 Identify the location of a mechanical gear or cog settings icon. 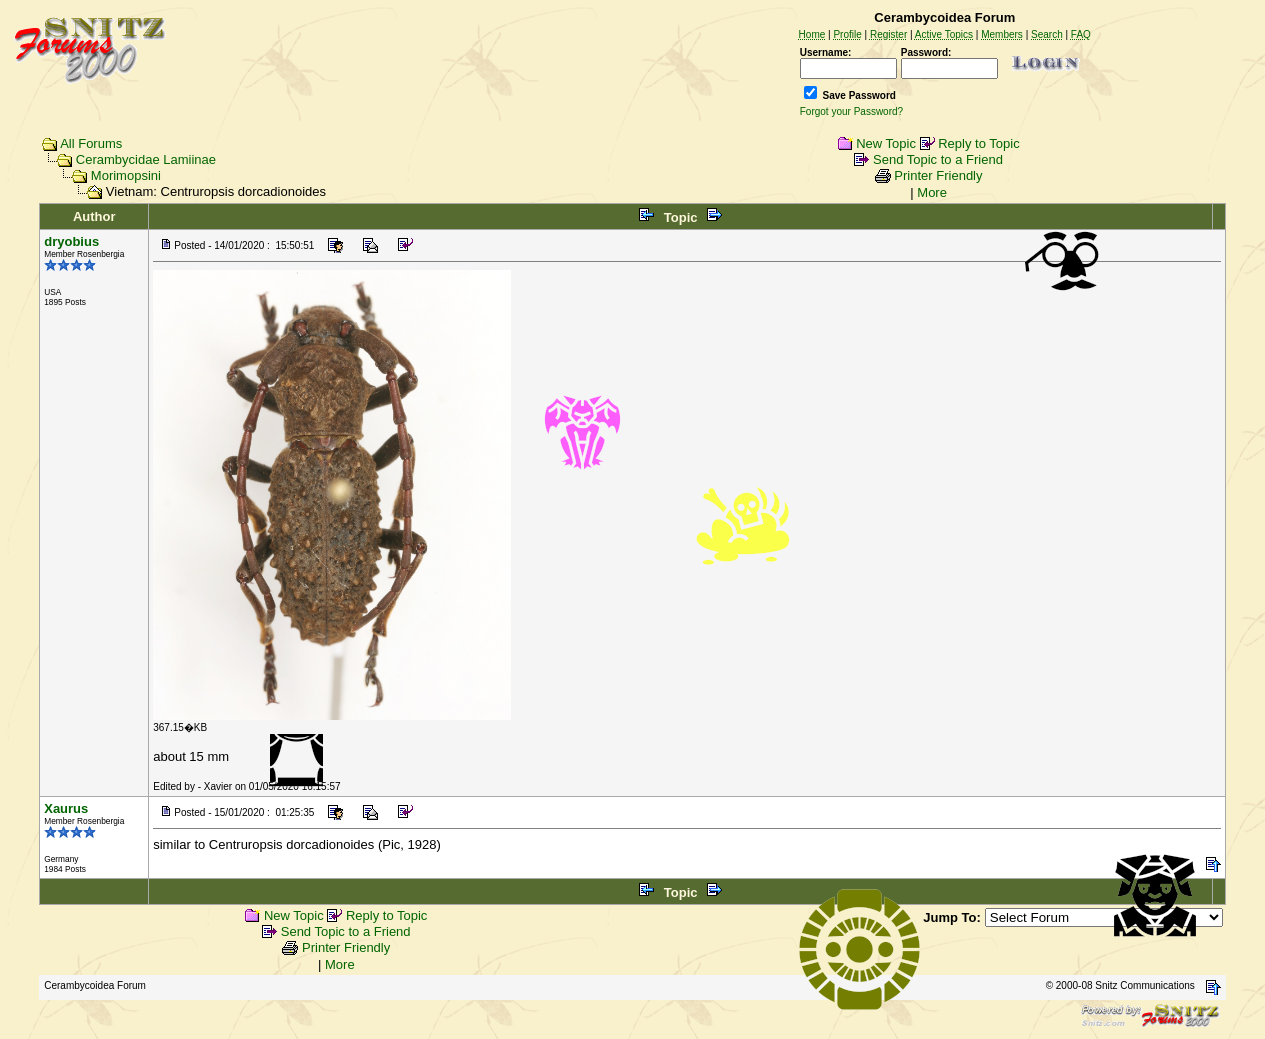
(859, 949).